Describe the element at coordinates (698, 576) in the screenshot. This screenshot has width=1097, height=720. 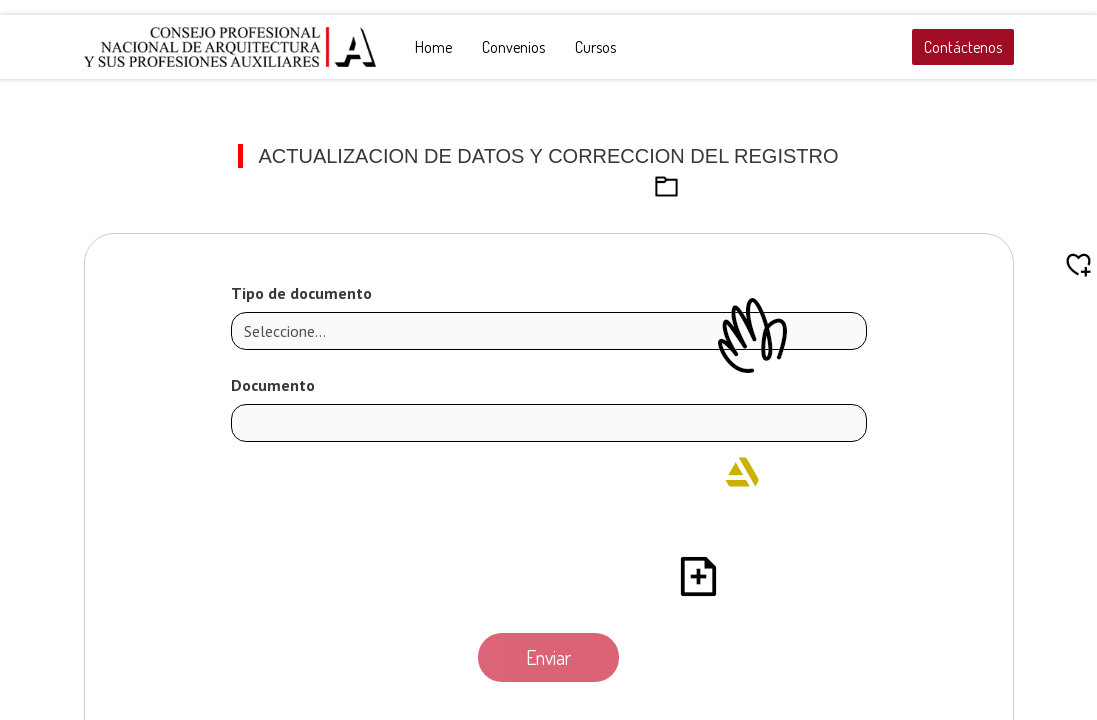
I see `create a new file` at that location.